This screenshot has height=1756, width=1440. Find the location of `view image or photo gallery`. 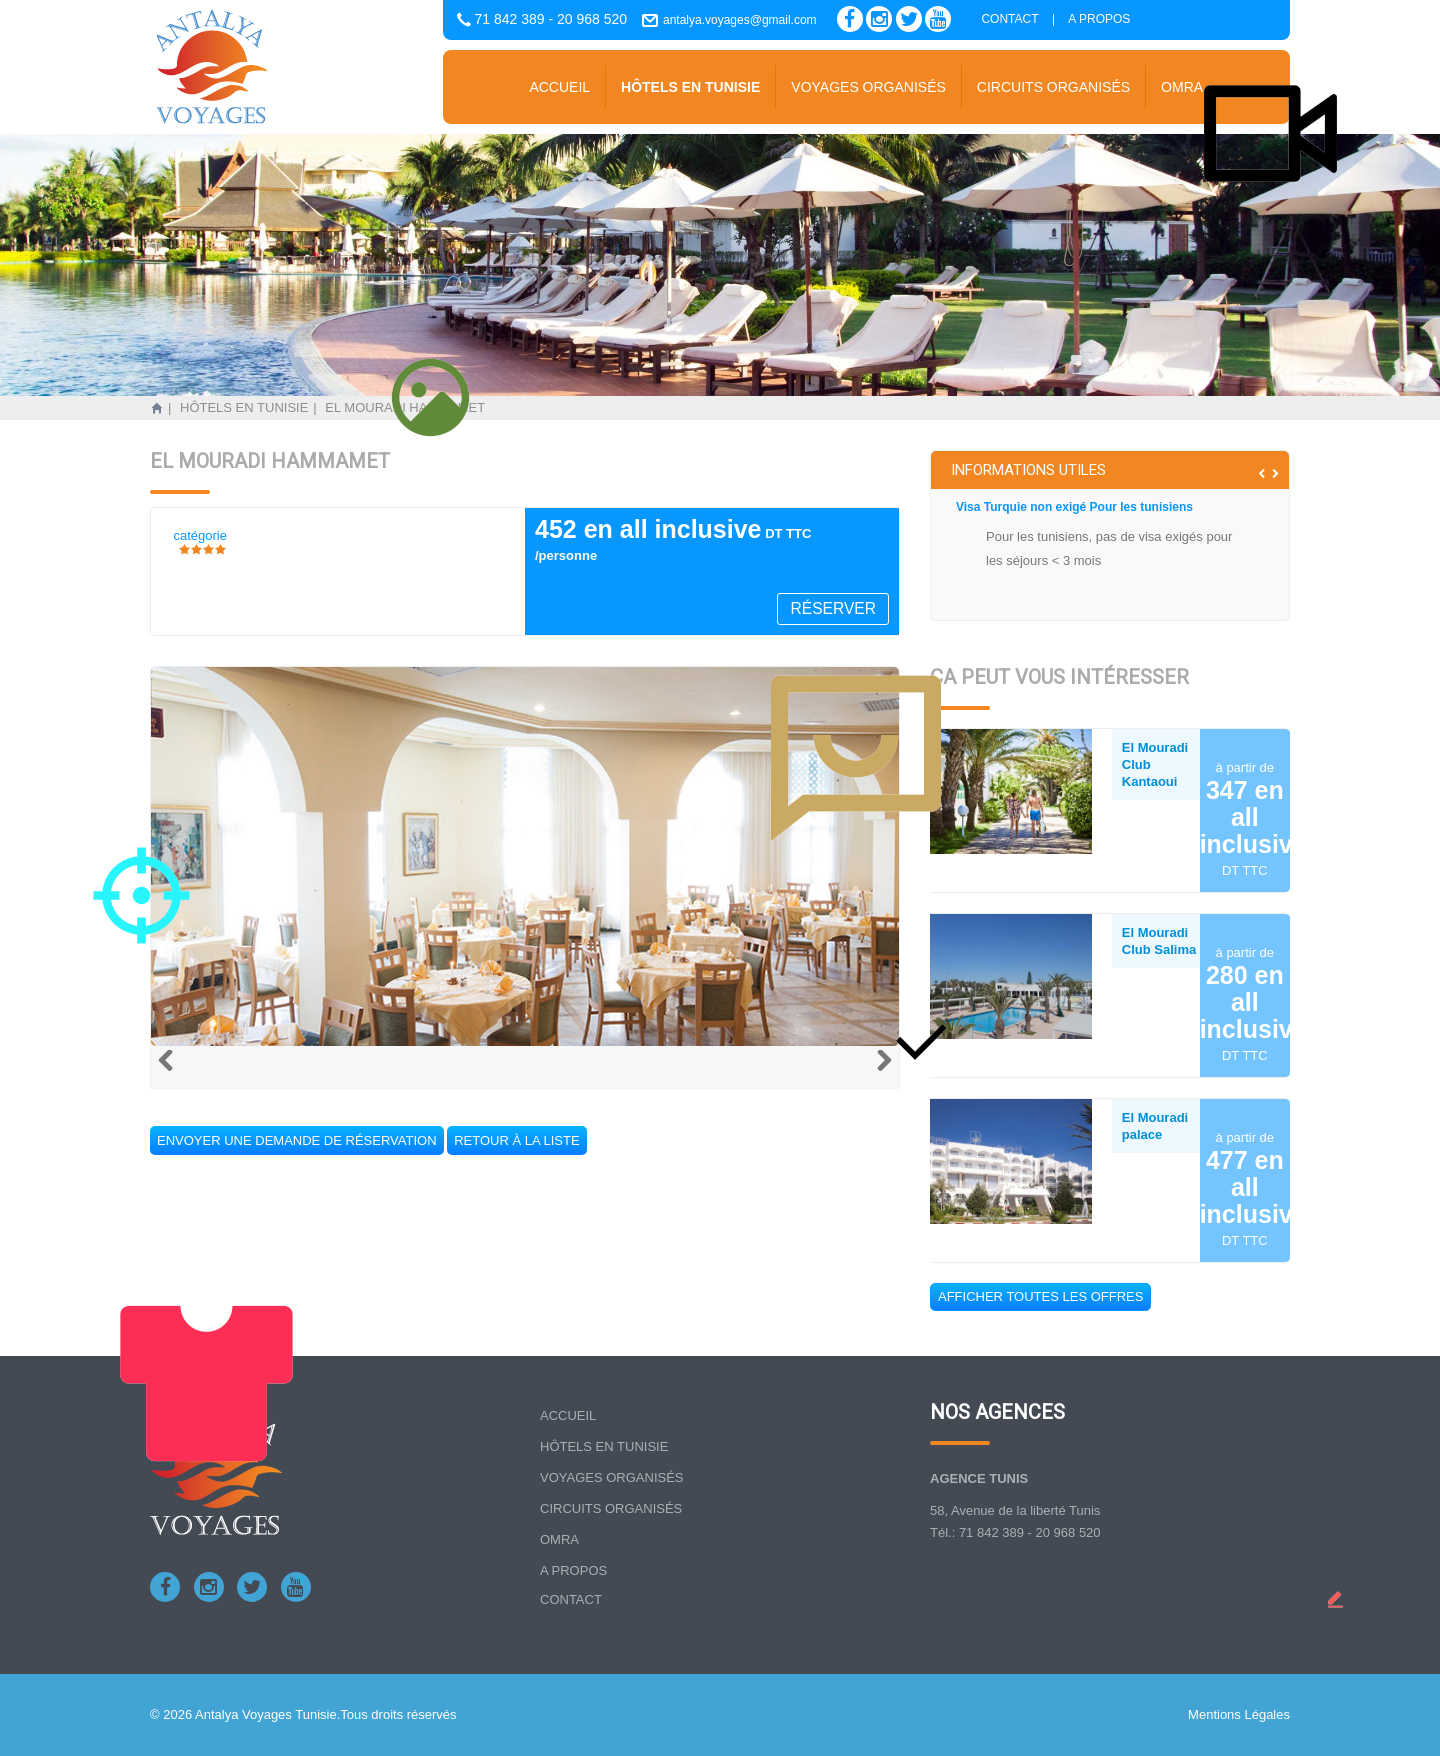

view image or photo gallery is located at coordinates (430, 397).